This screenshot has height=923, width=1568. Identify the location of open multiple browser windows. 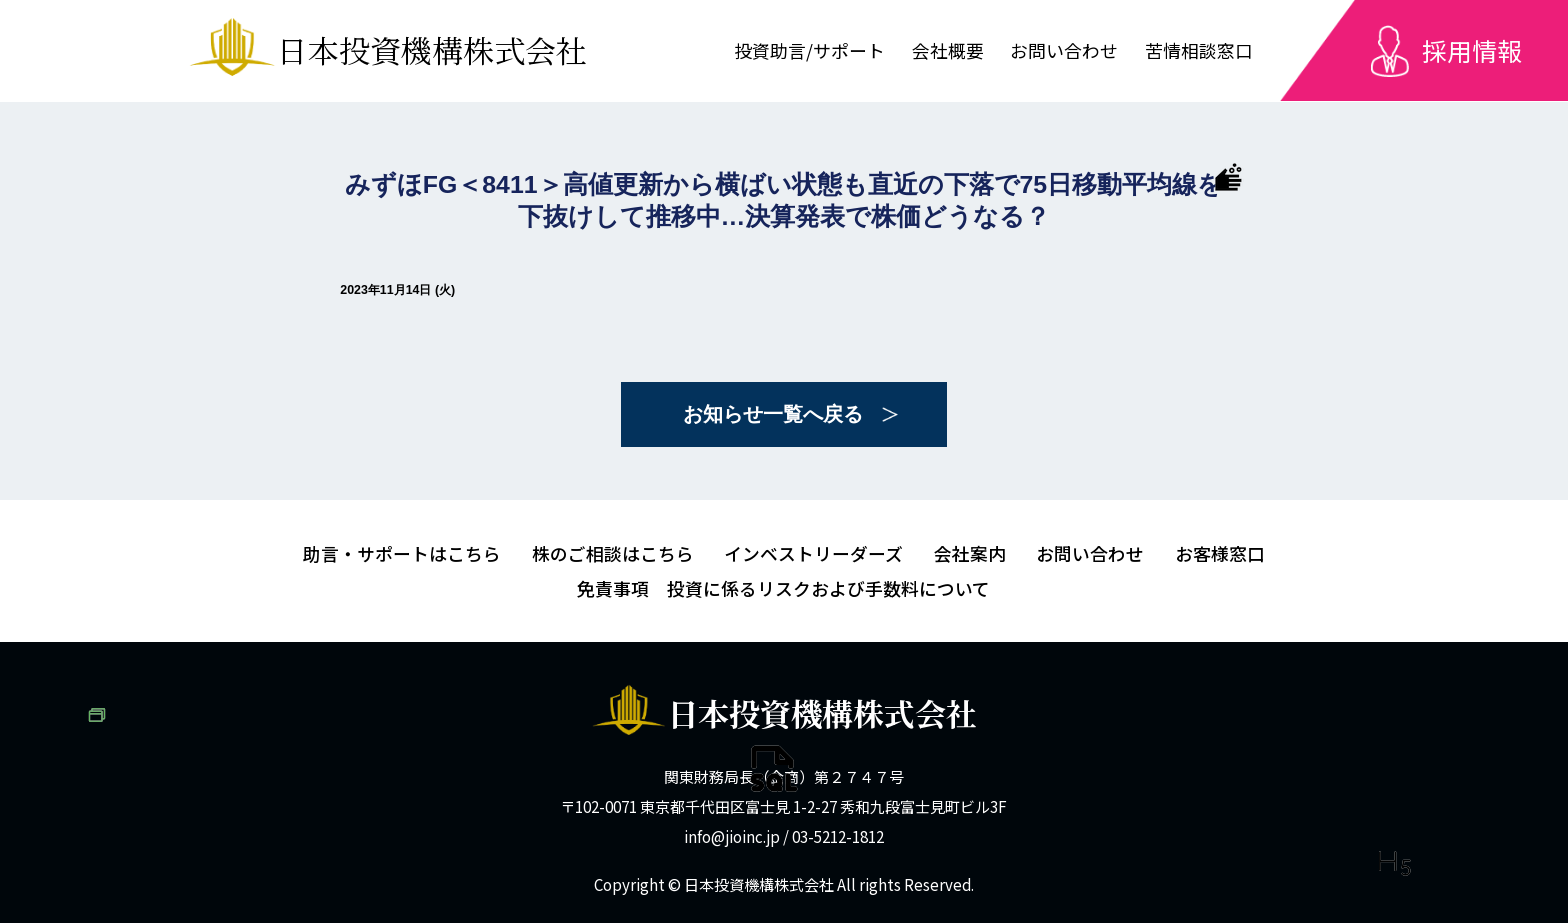
(97, 715).